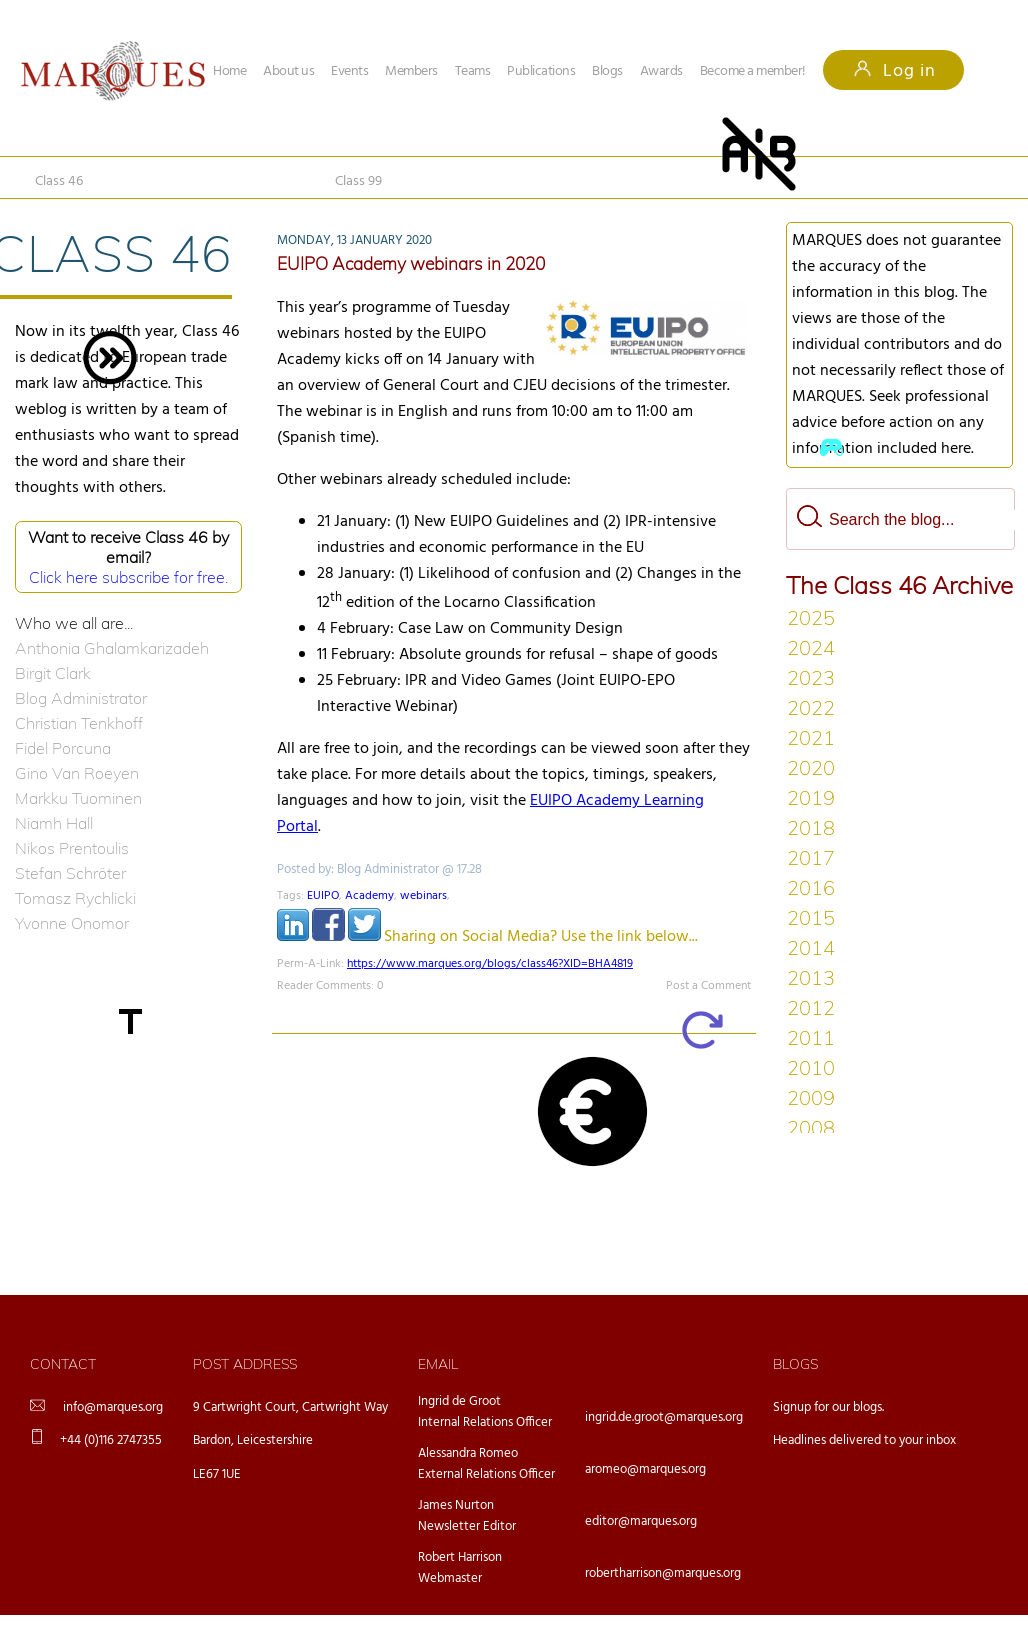 The image size is (1028, 1645). I want to click on open games or gaming section, so click(831, 447).